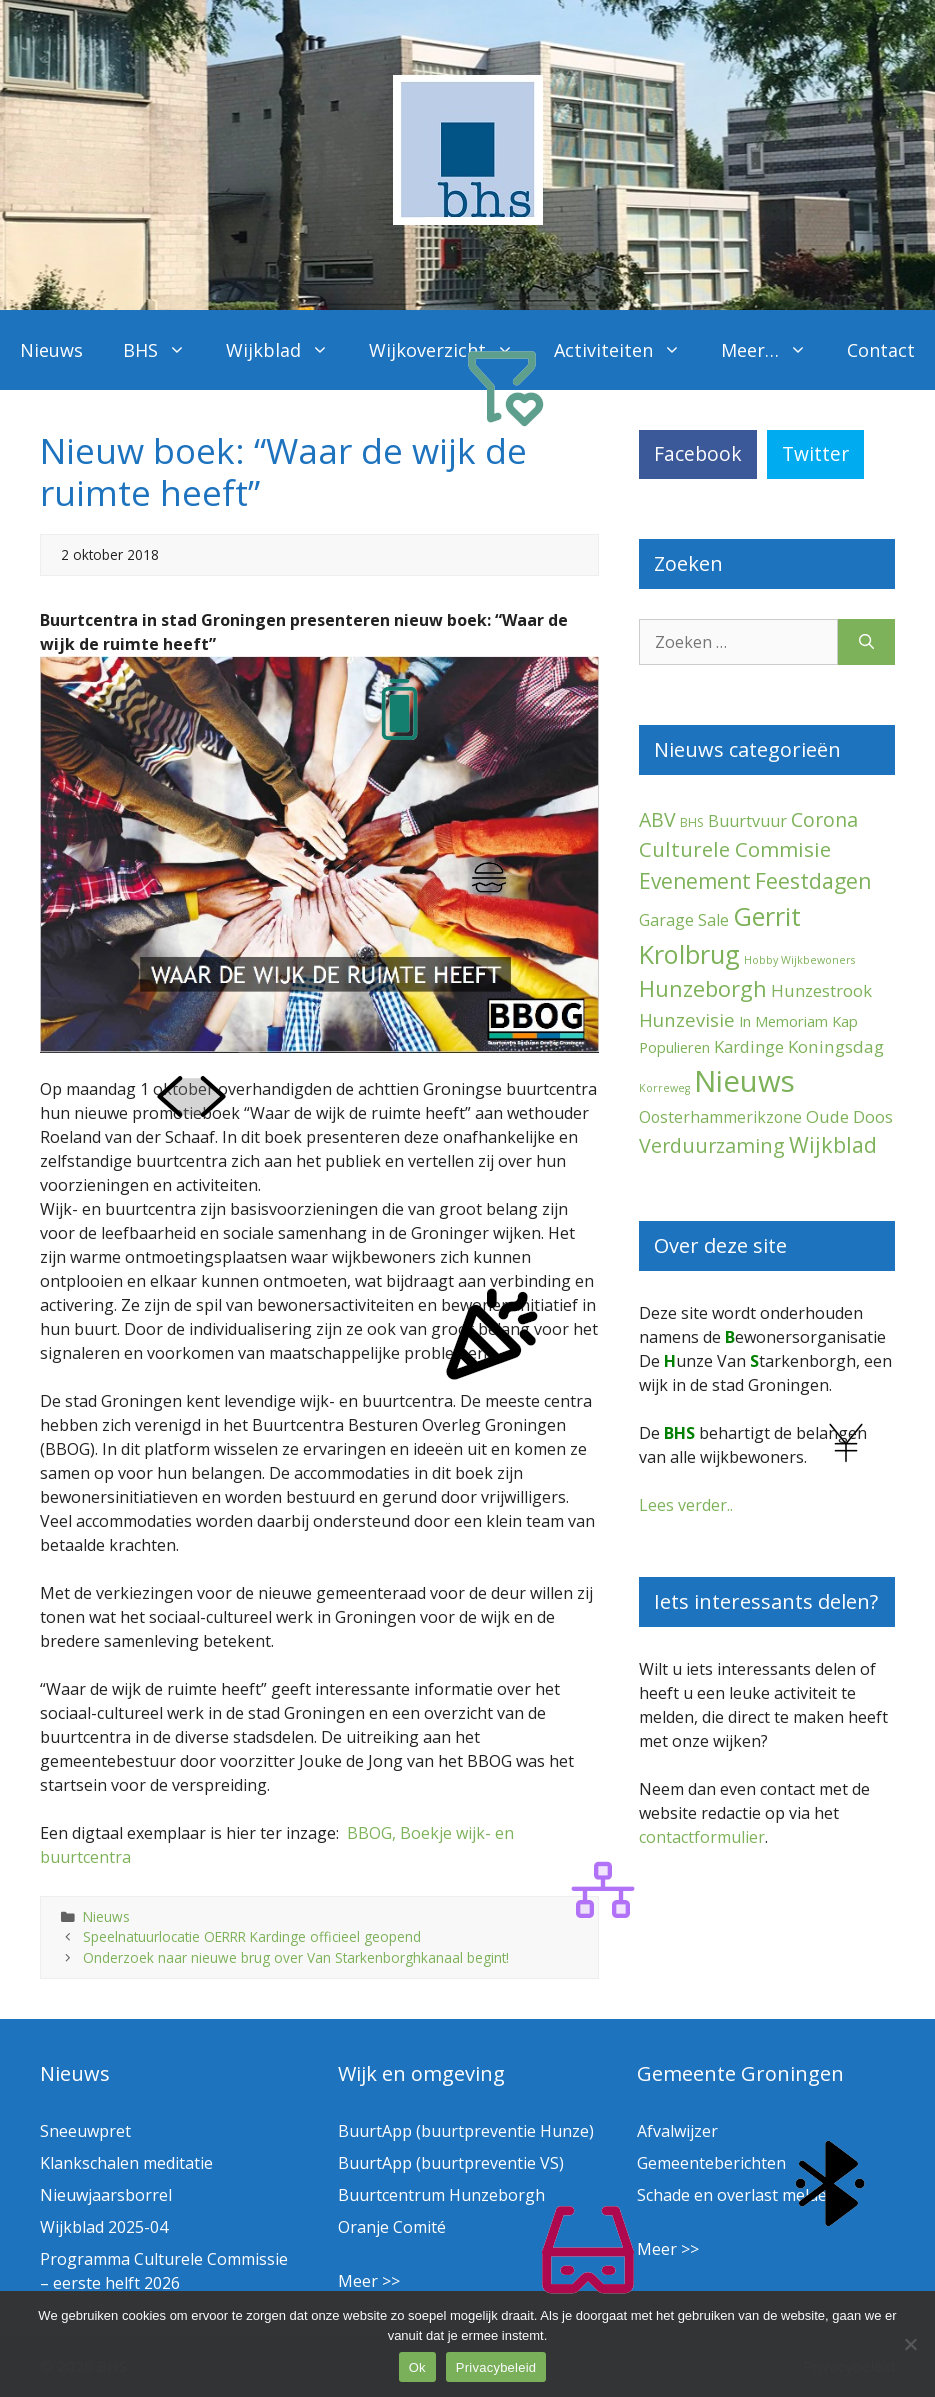 Image resolution: width=935 pixels, height=2397 pixels. What do you see at coordinates (502, 385) in the screenshot?
I see `filter by favorites` at bounding box center [502, 385].